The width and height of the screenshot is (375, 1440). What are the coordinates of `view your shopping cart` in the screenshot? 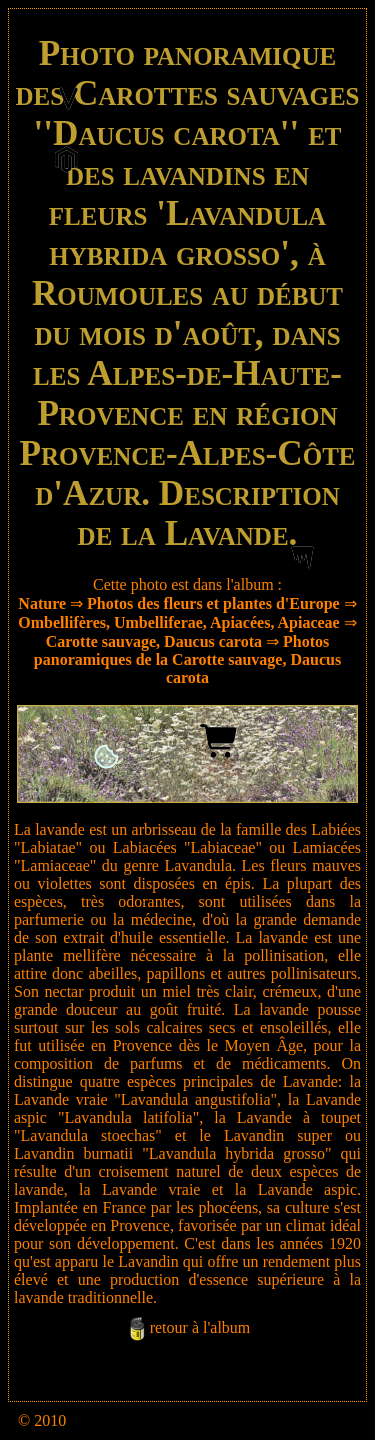 It's located at (220, 741).